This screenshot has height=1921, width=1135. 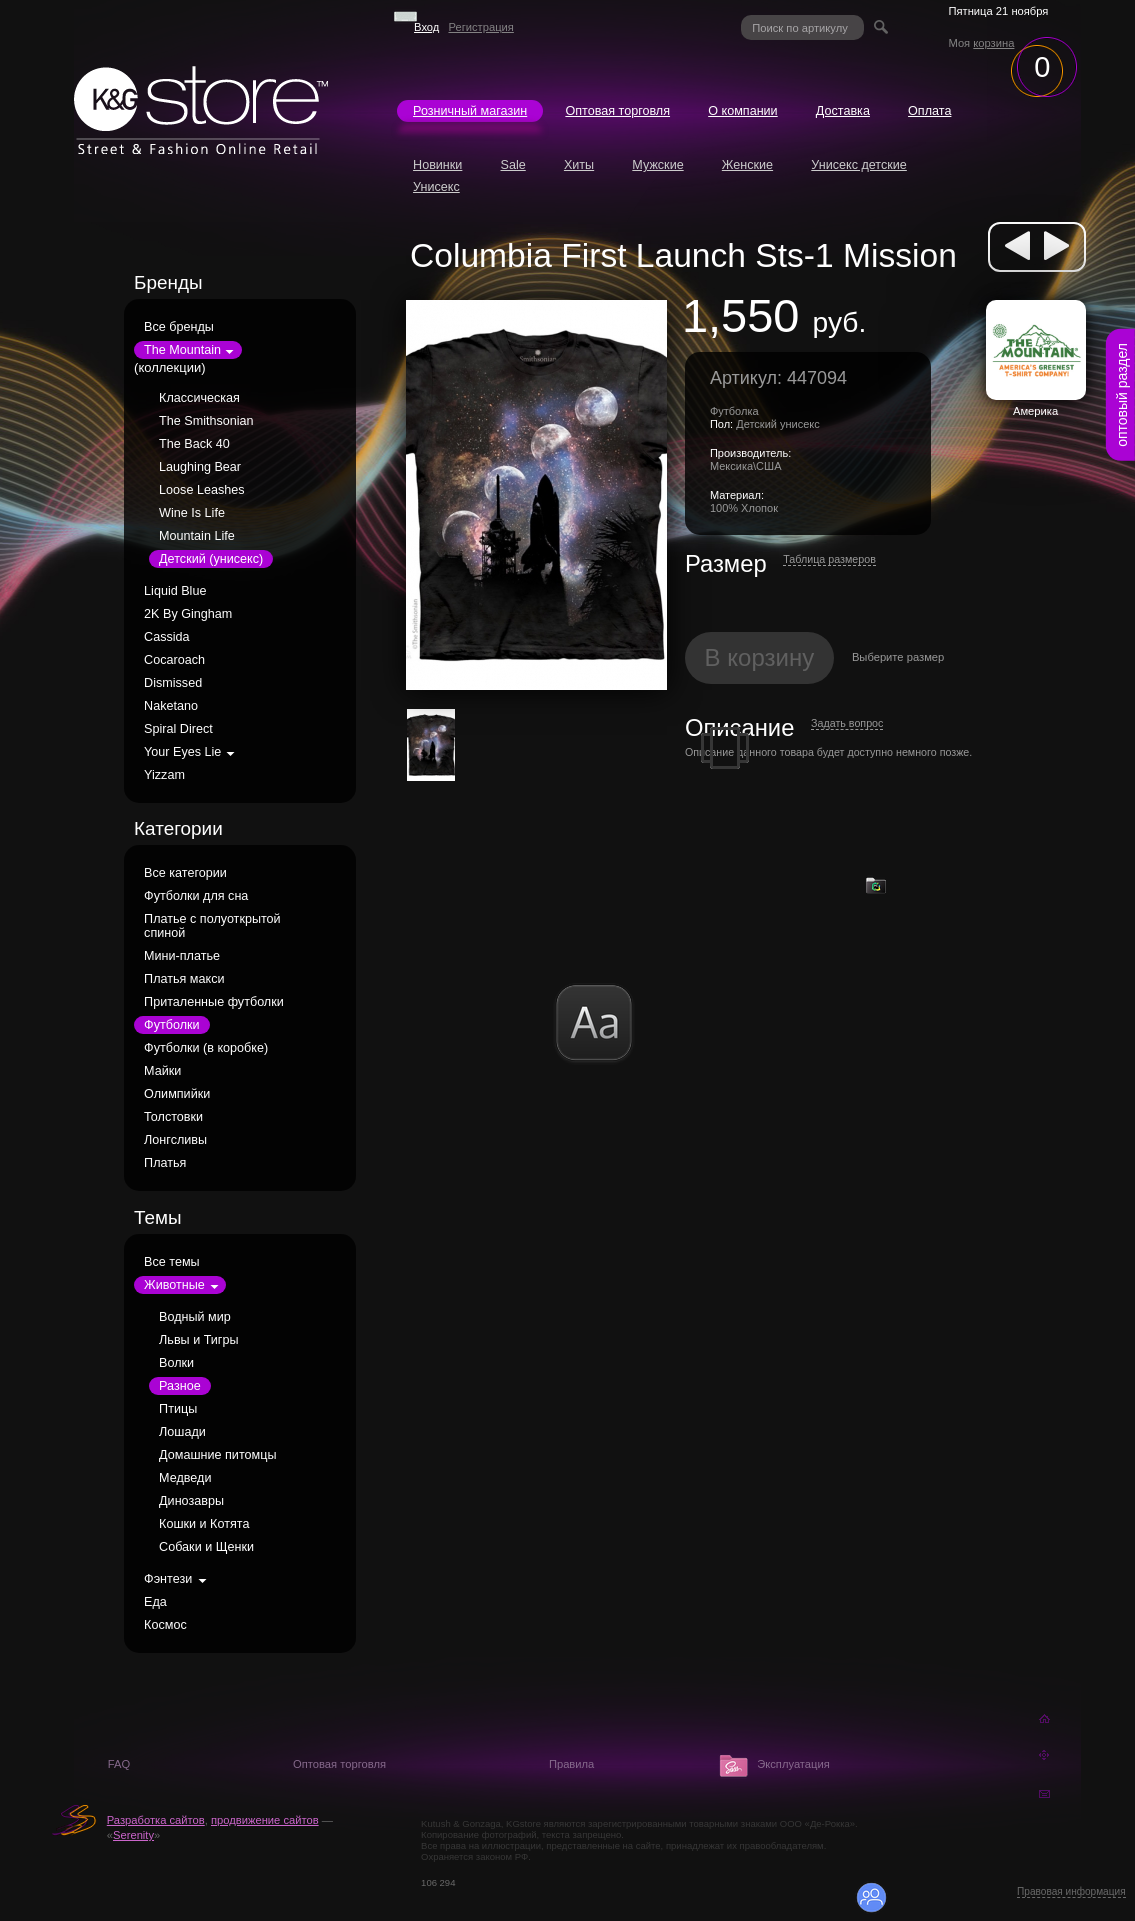 What do you see at coordinates (876, 886) in the screenshot?
I see `open pycharm project folder` at bounding box center [876, 886].